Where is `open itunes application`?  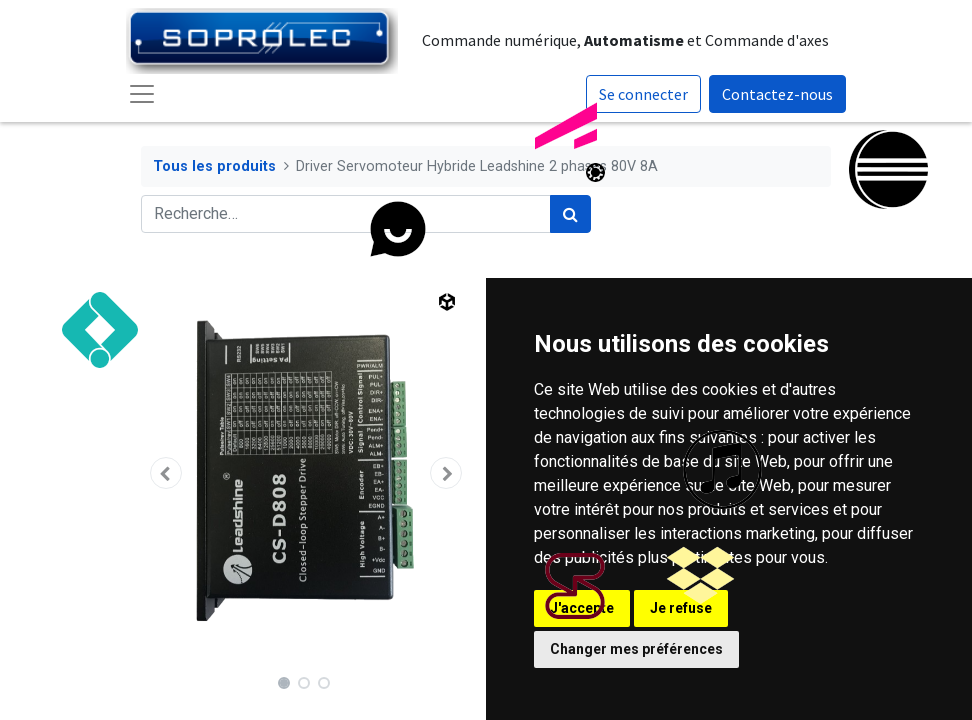 open itunes application is located at coordinates (722, 469).